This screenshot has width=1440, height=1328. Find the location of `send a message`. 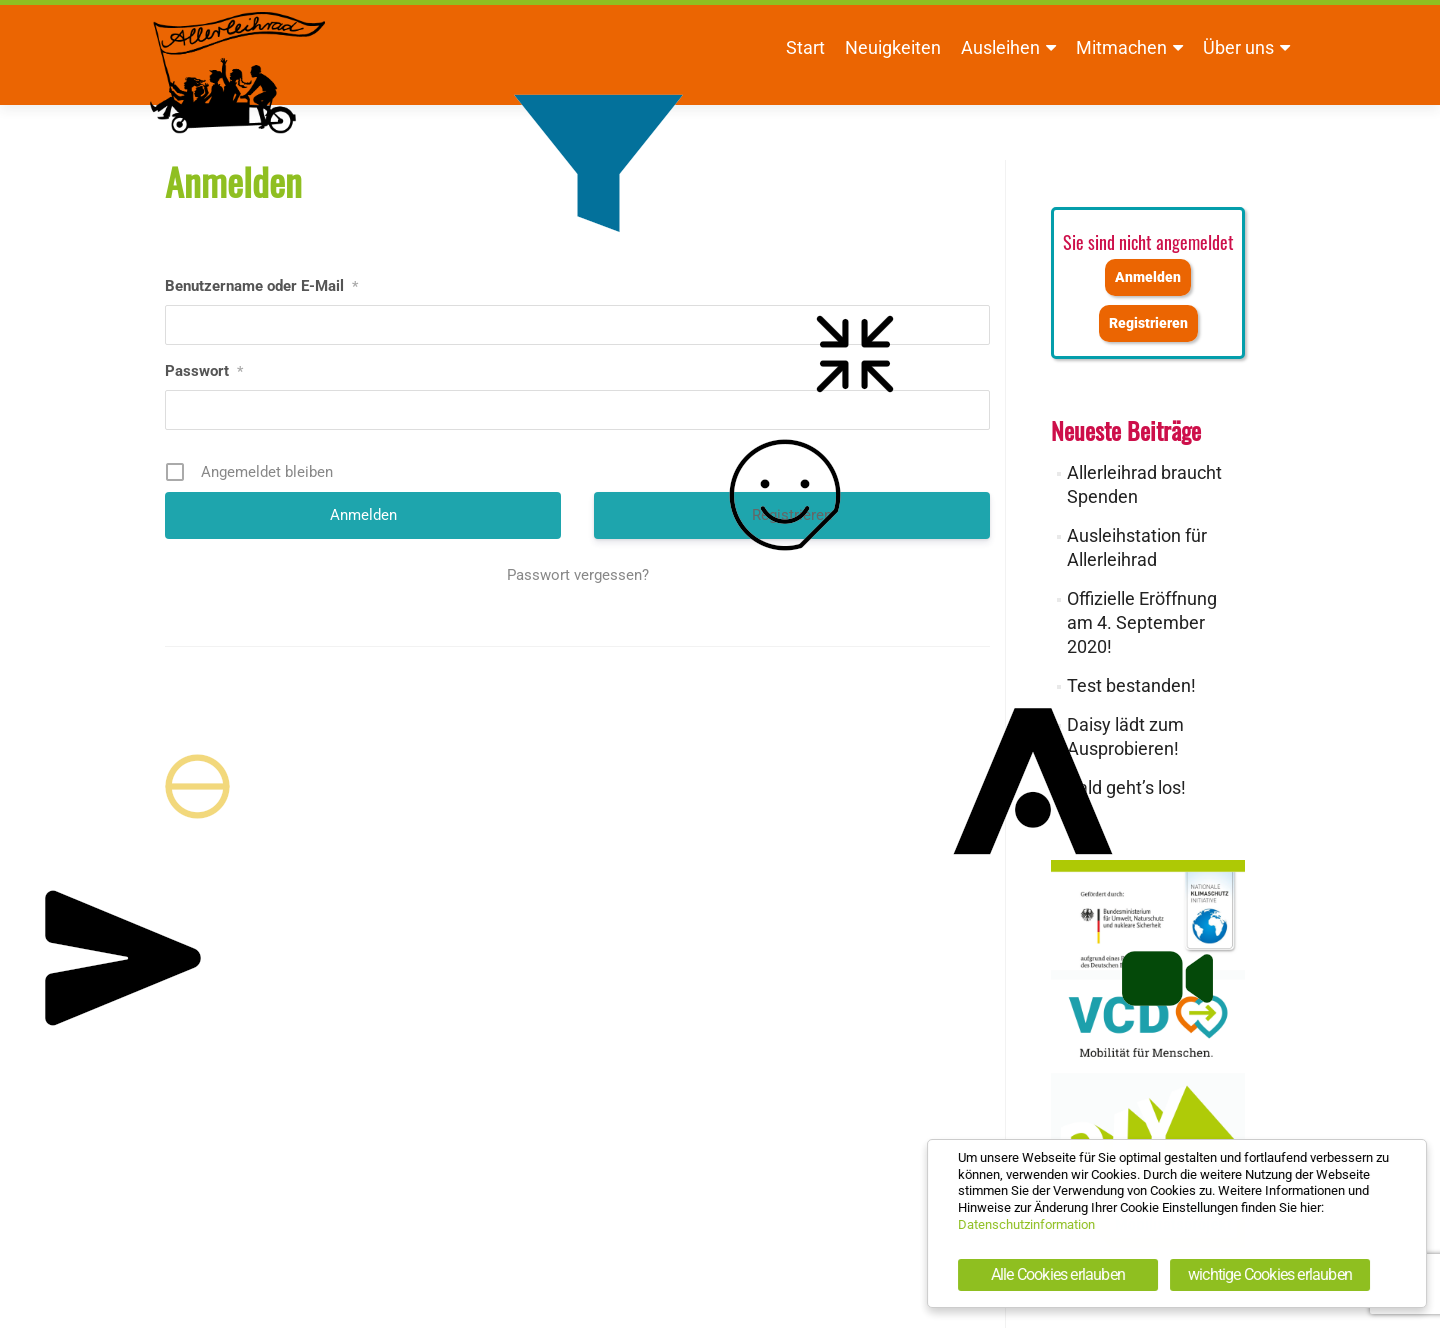

send a message is located at coordinates (123, 958).